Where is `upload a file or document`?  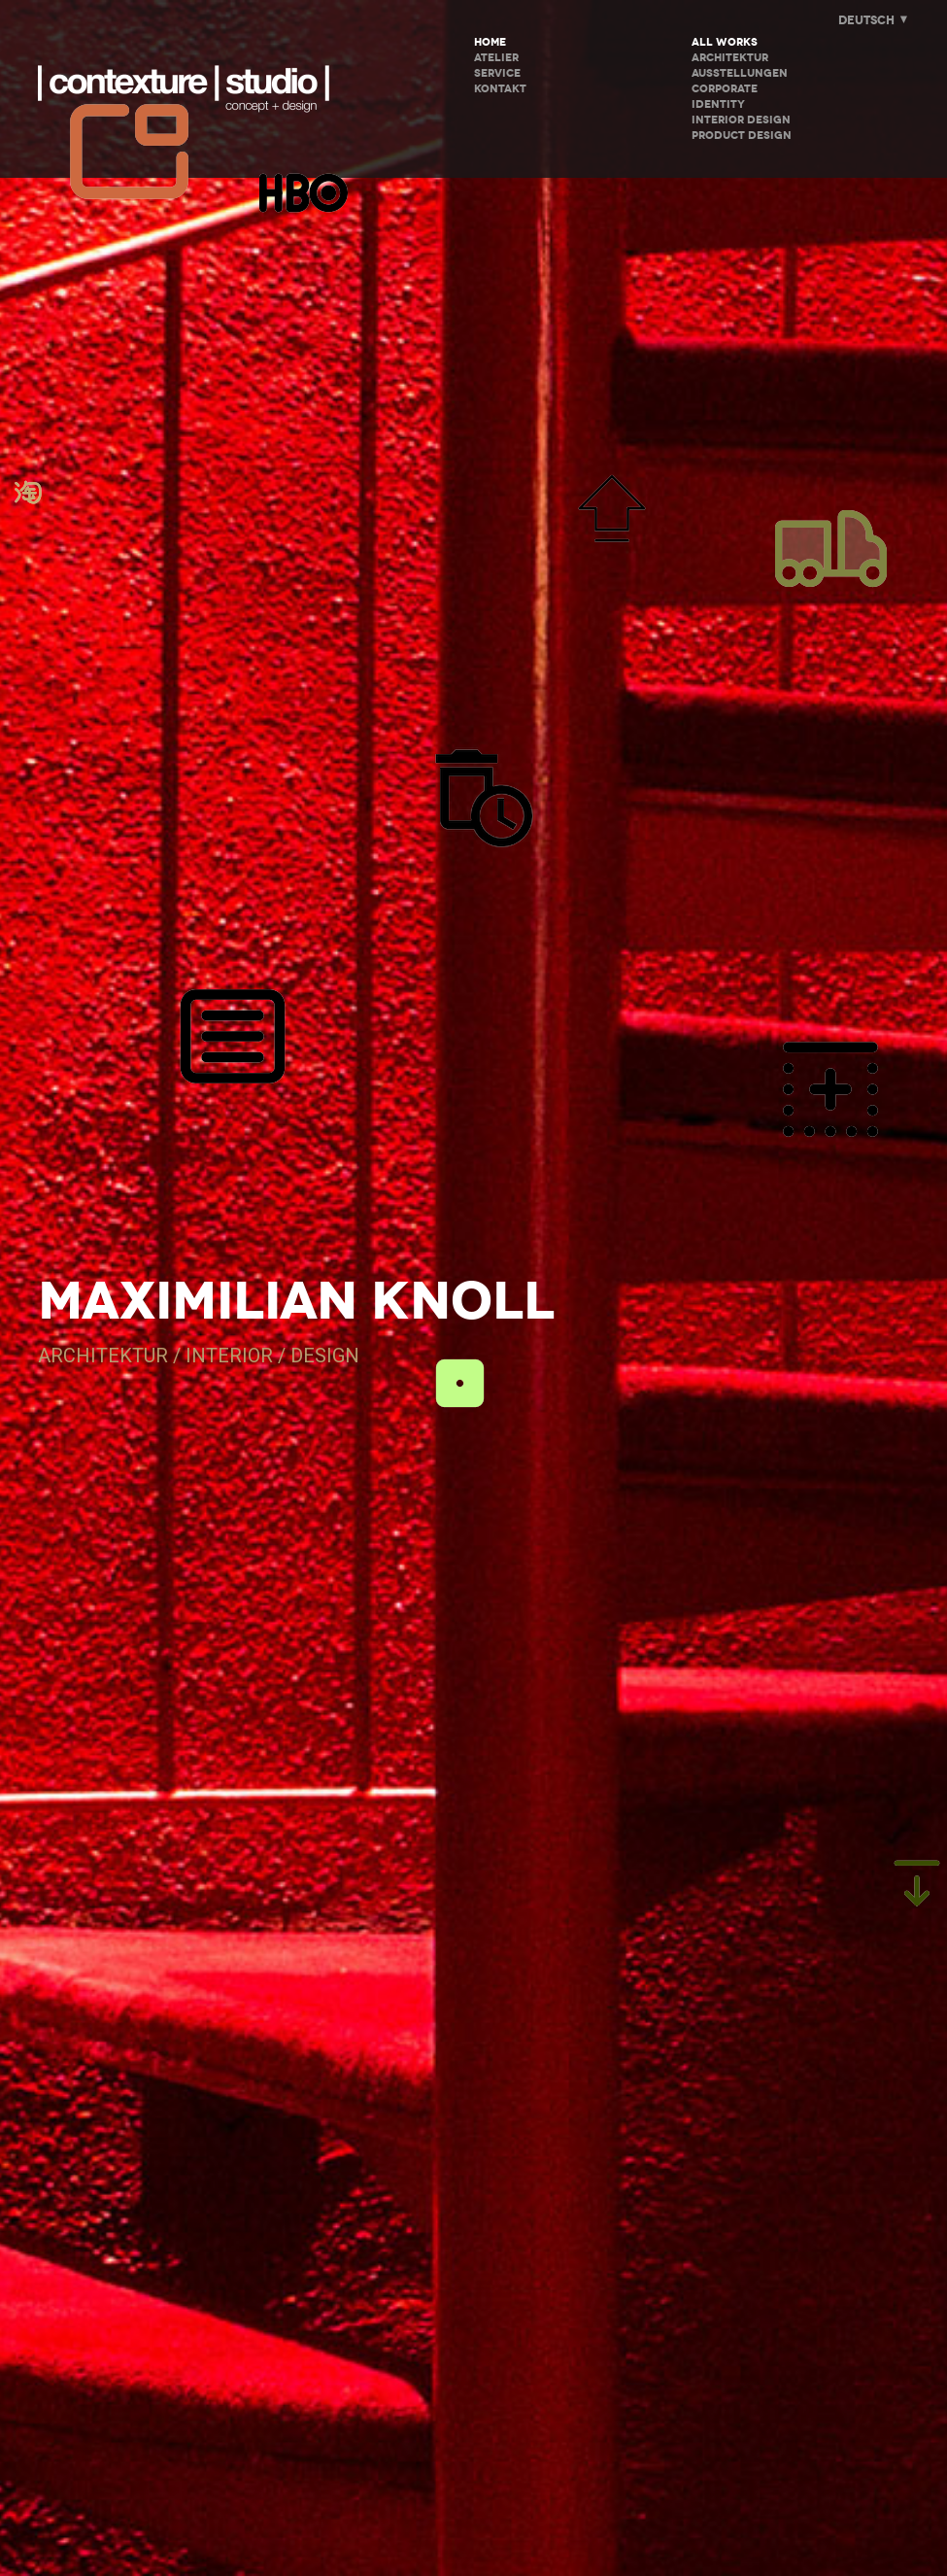
upload a file or document is located at coordinates (612, 511).